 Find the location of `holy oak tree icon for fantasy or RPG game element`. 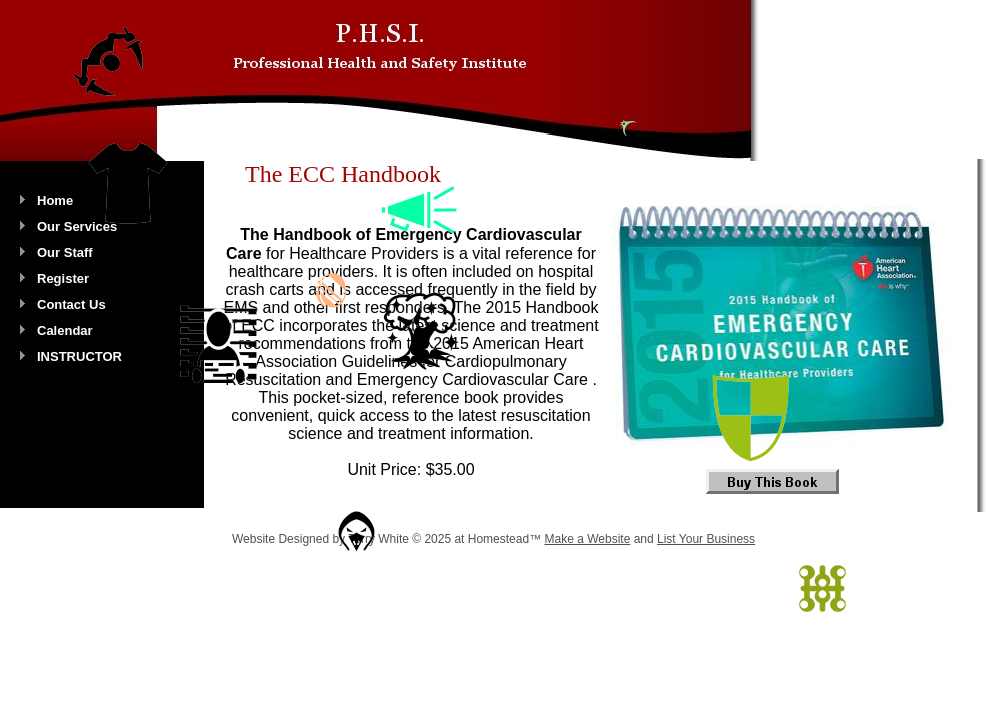

holy oak tree icon for fantasy or RPG game element is located at coordinates (421, 330).